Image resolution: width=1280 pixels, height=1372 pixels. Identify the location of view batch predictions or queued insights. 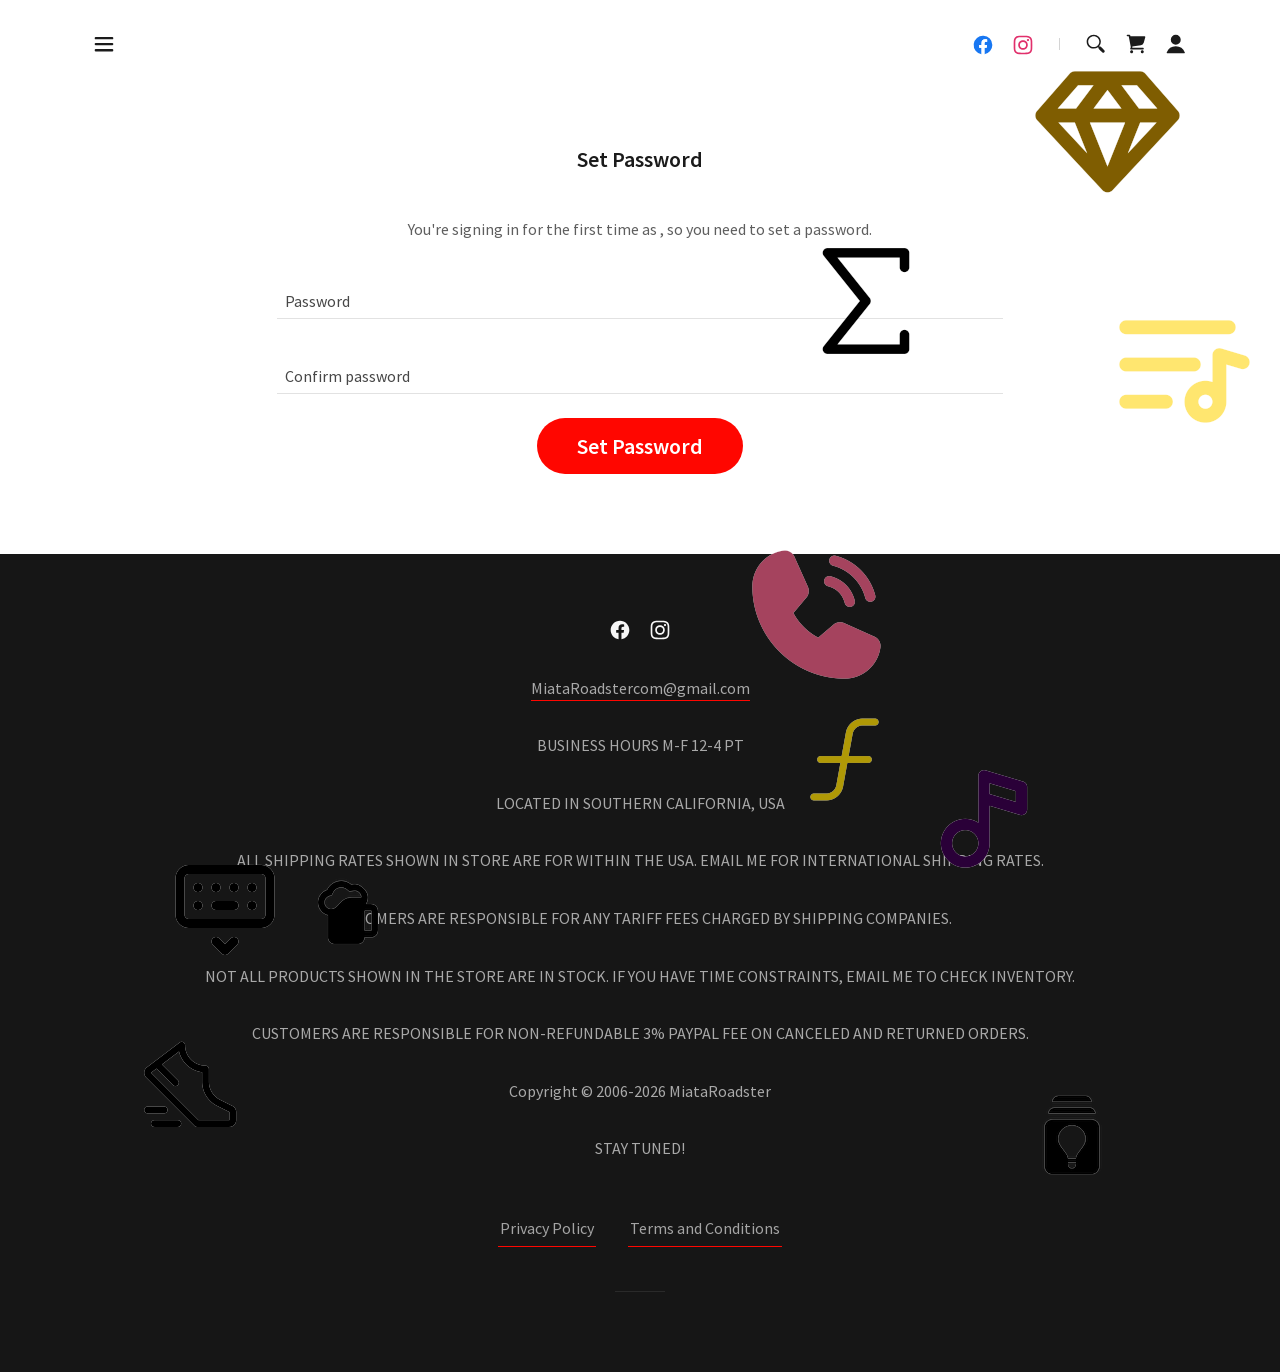
(1072, 1135).